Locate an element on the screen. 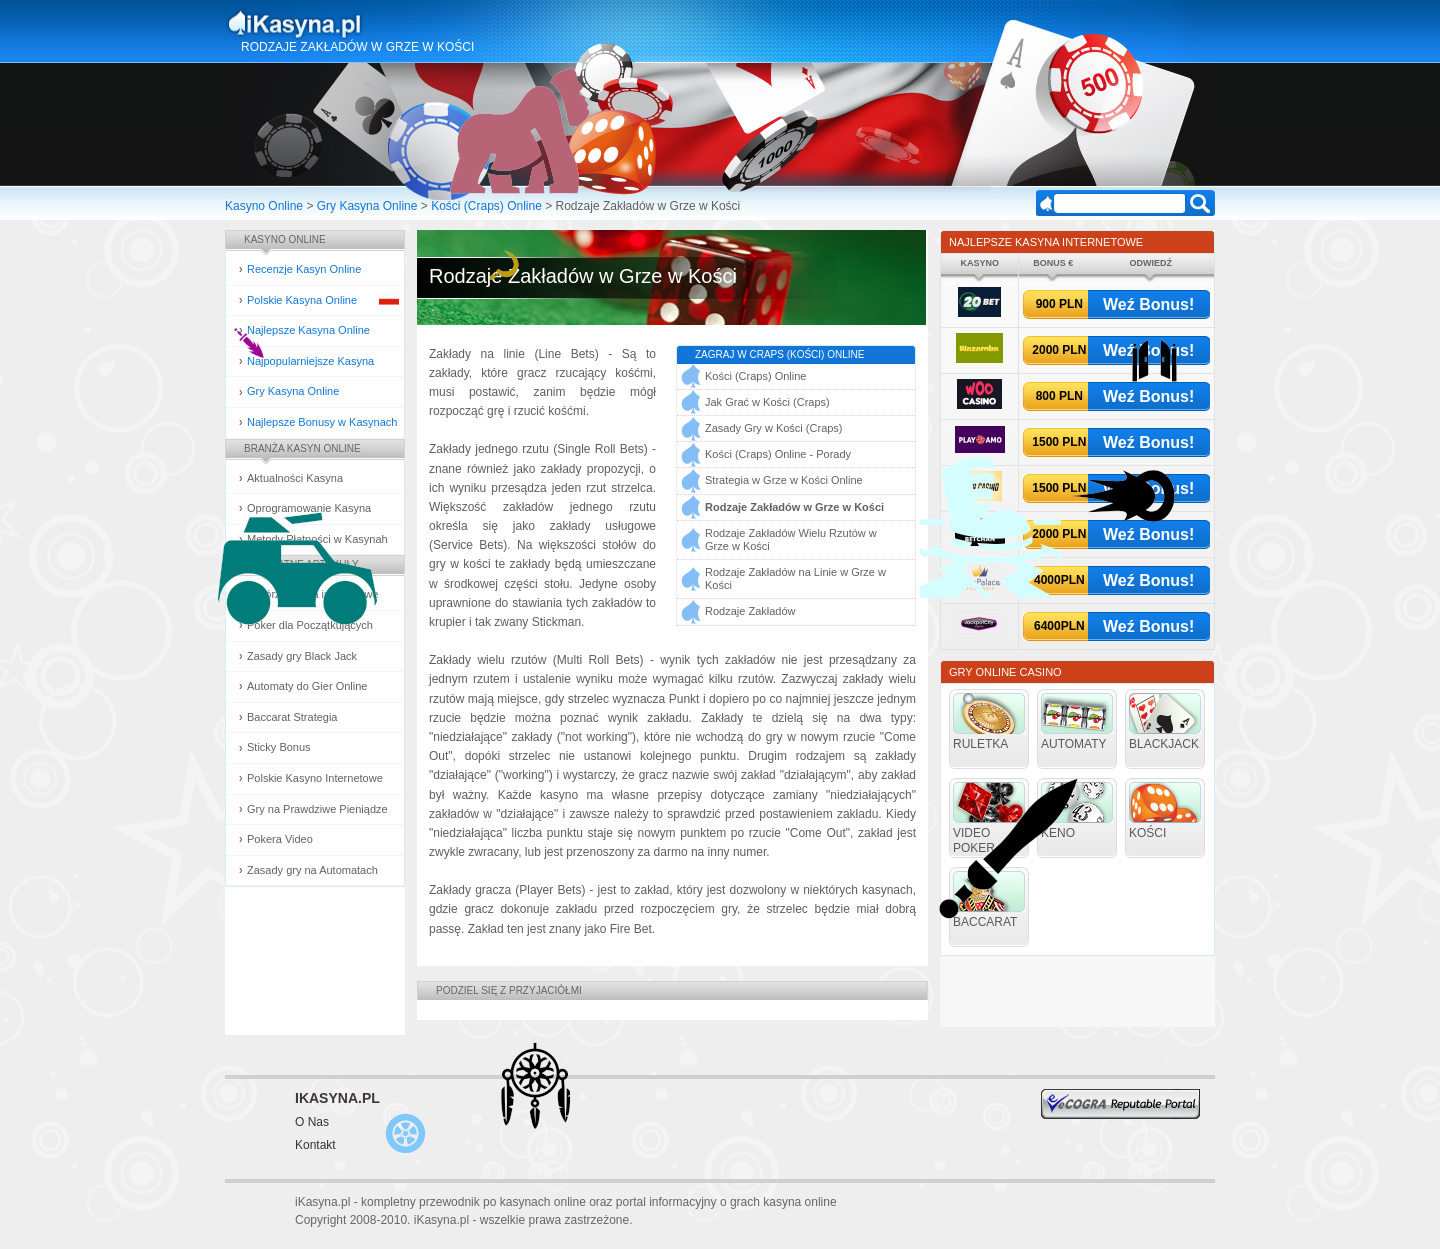  select jeep or off-road vehicle is located at coordinates (297, 568).